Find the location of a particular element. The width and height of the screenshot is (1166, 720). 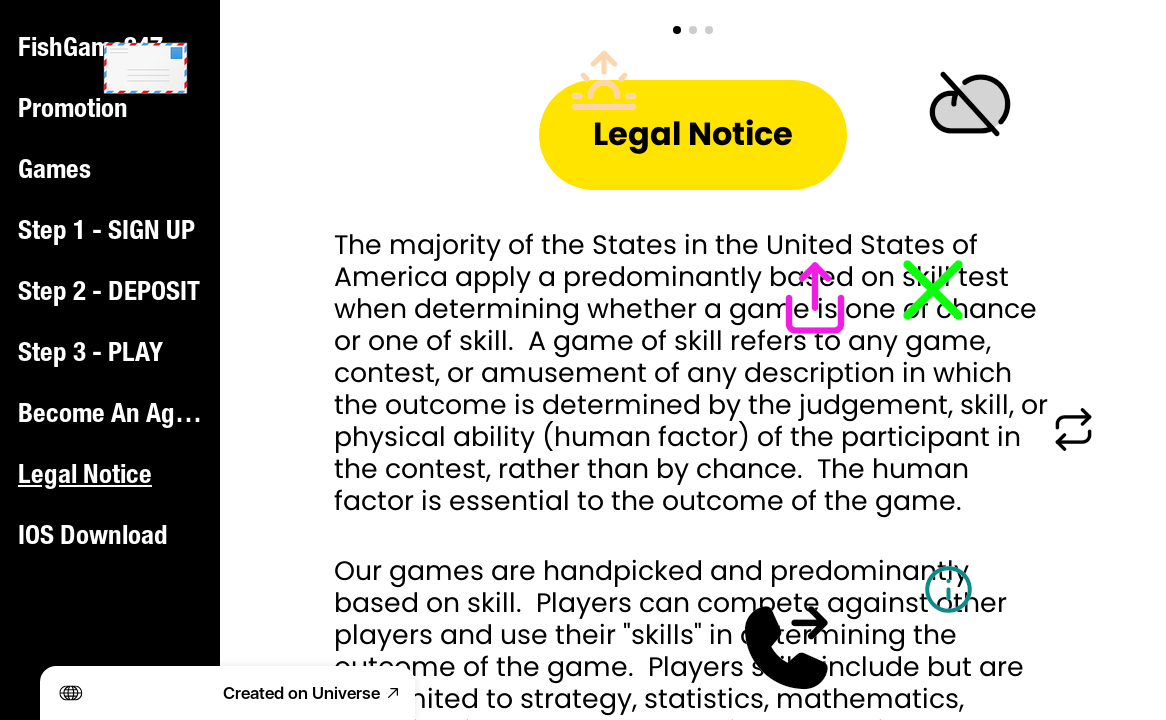

close a window or dialog is located at coordinates (933, 290).